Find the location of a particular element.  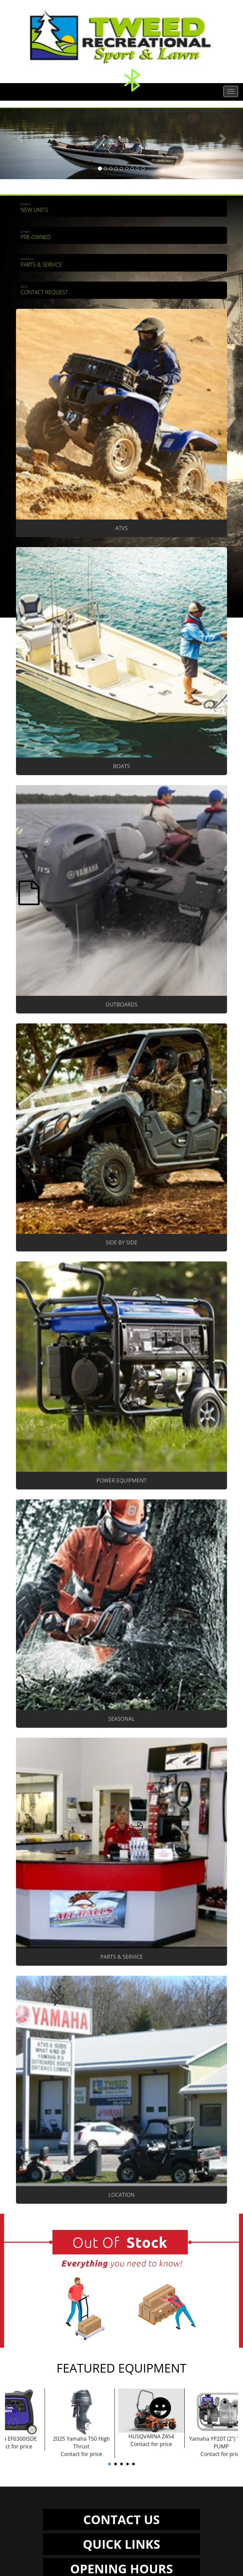

toggle bluetooth connectivity on or off is located at coordinates (132, 80).